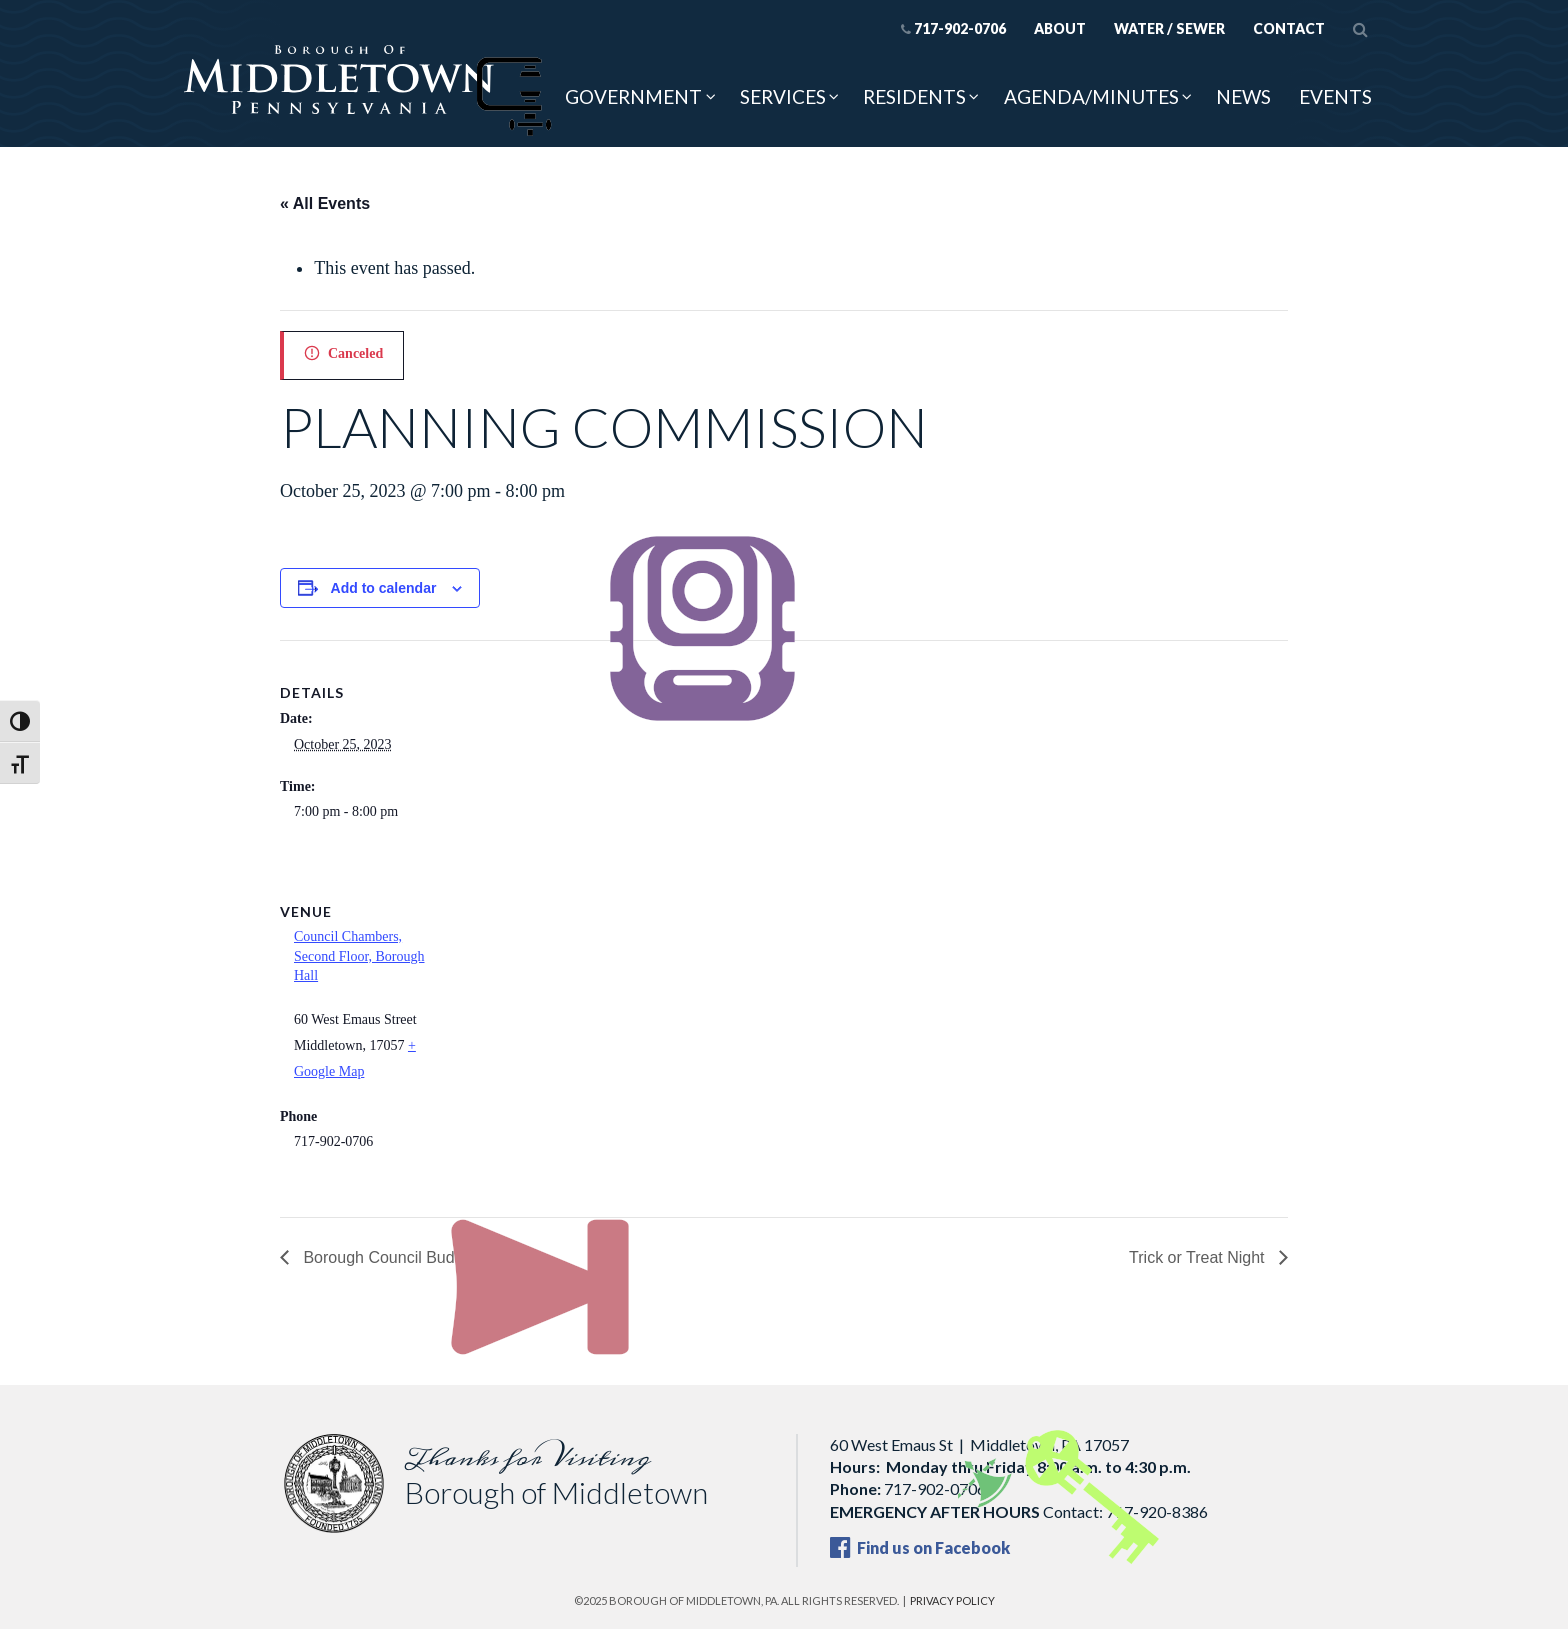 The image size is (1568, 1629). Describe the element at coordinates (1092, 1497) in the screenshot. I see `access master or admin permissions` at that location.